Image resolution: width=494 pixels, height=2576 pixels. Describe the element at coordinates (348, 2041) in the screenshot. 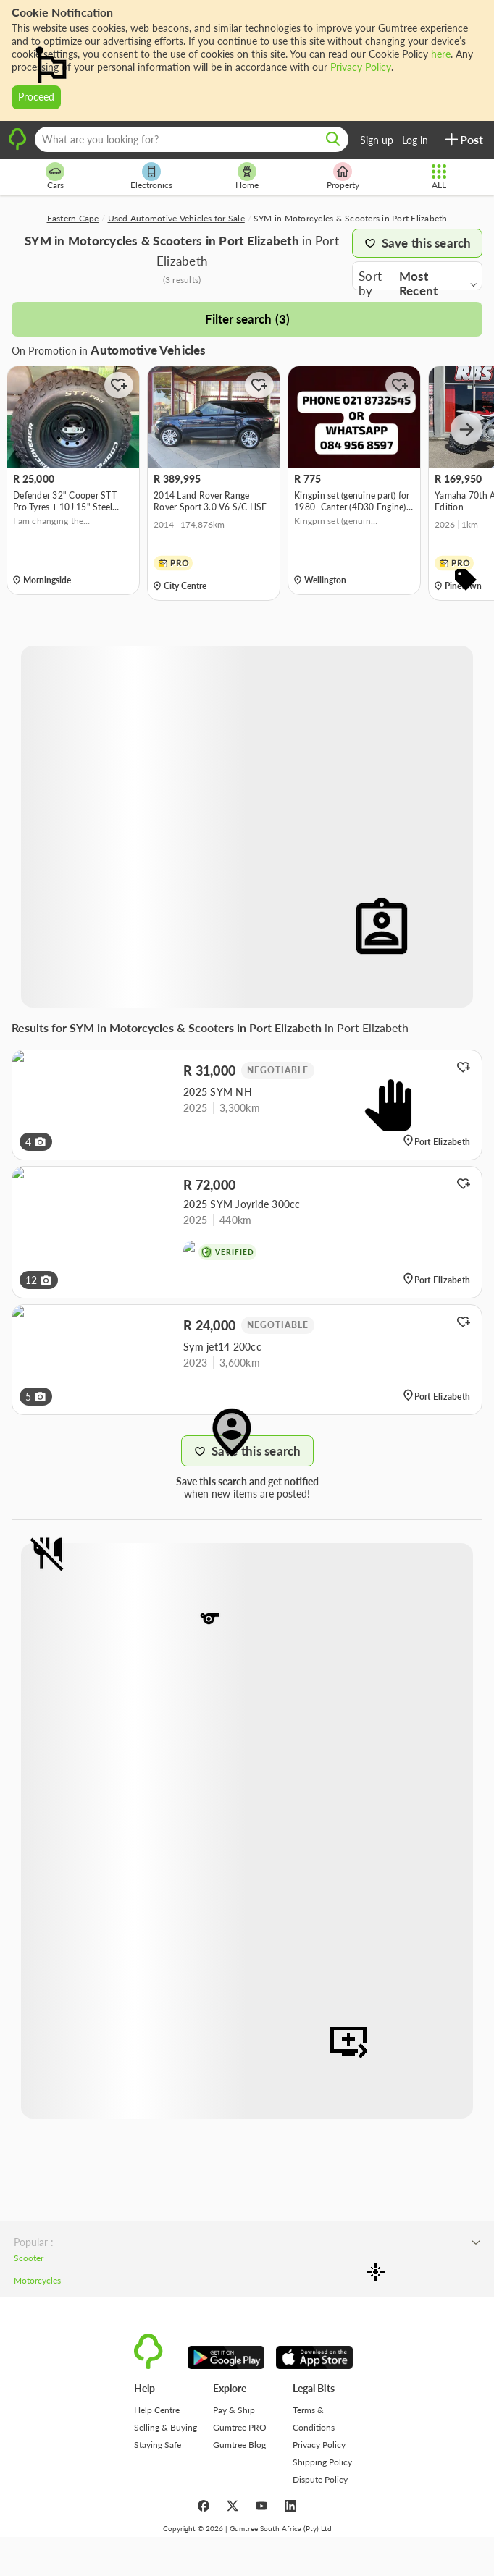

I see `add current media to play next in queue` at that location.